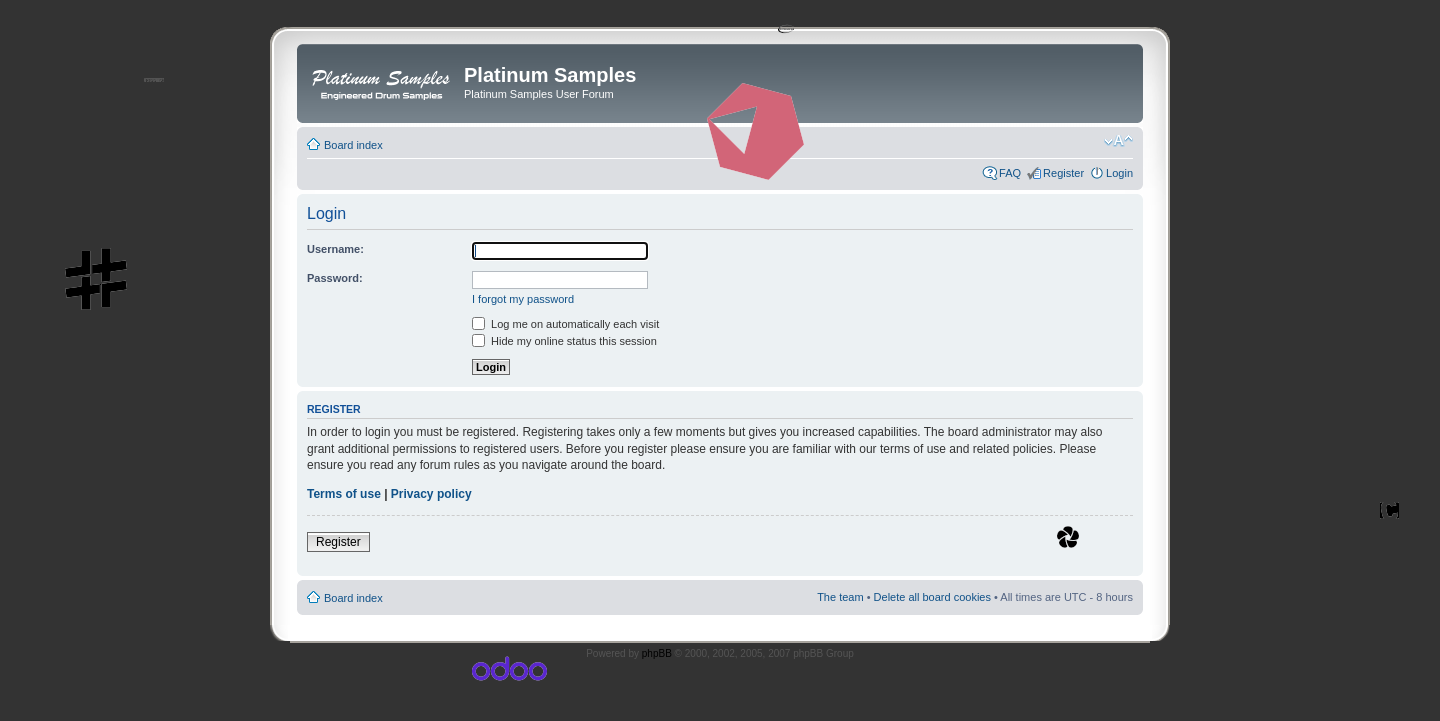 This screenshot has height=721, width=1440. What do you see at coordinates (1389, 510) in the screenshot?
I see `contao CMS logo` at bounding box center [1389, 510].